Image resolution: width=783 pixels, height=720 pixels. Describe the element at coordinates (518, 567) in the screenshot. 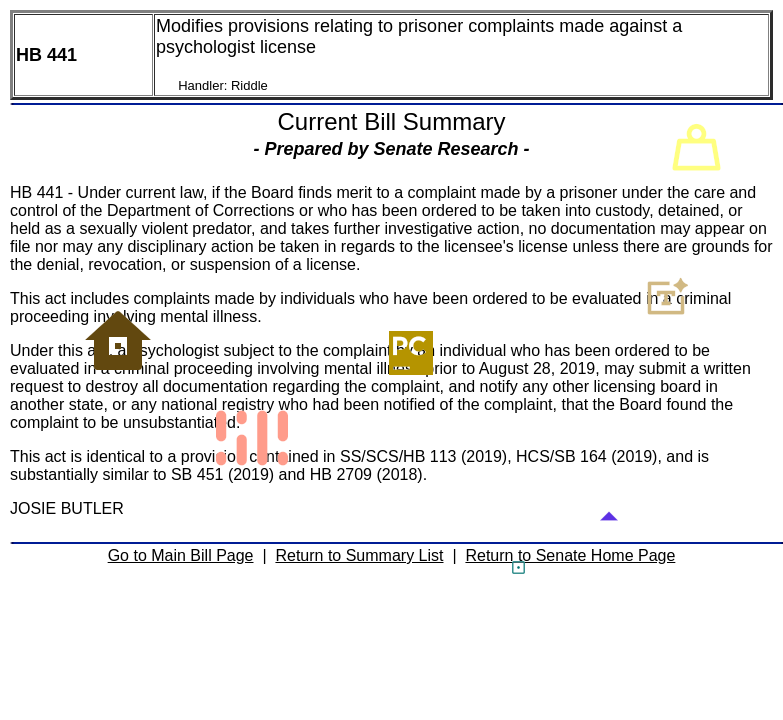

I see `roll the dice or generate a random result` at that location.